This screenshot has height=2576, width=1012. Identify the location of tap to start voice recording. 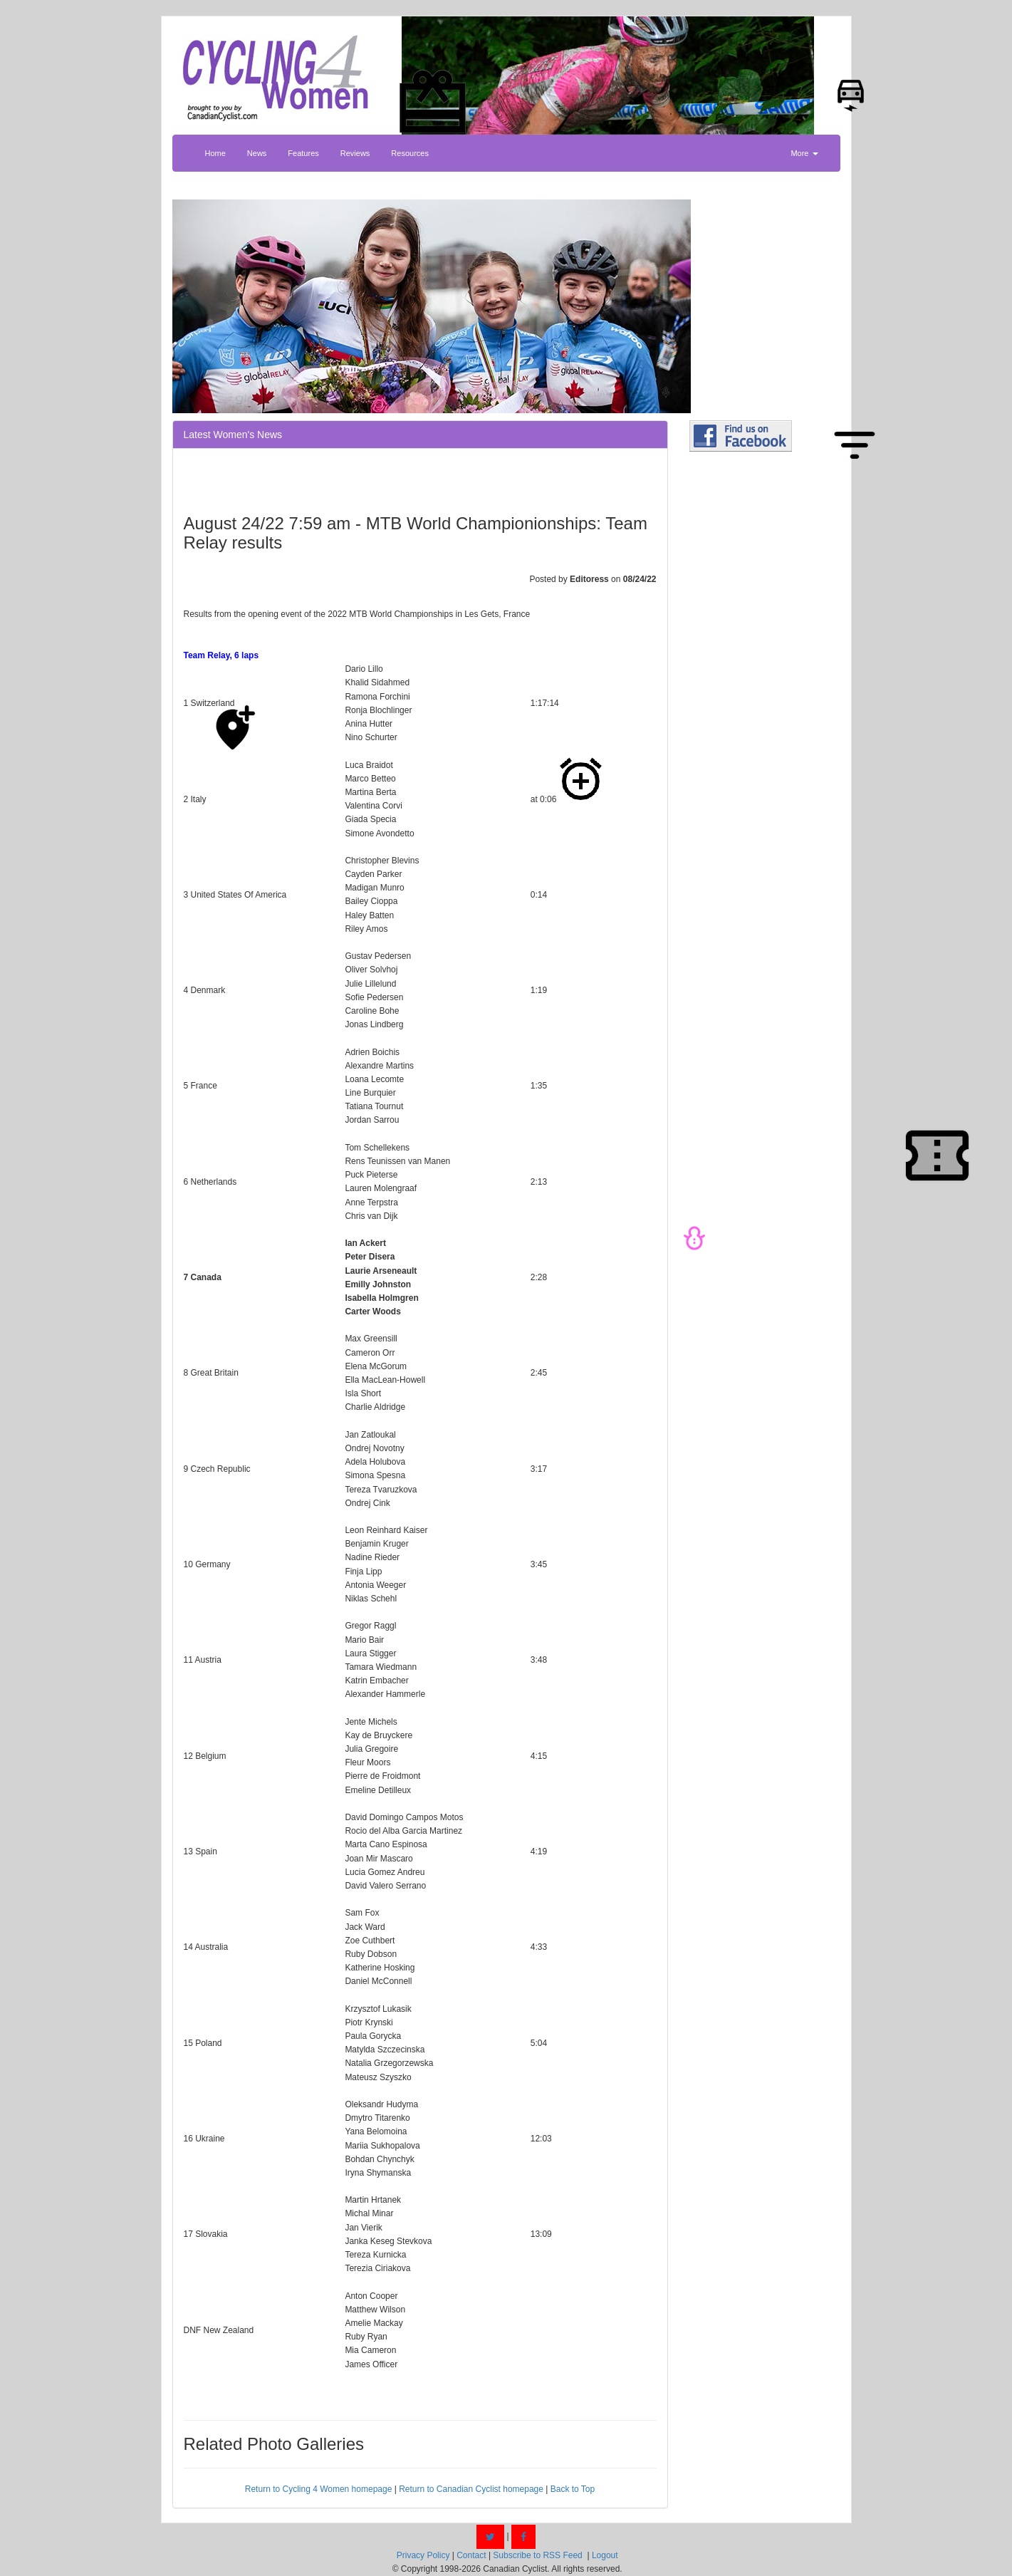
(666, 393).